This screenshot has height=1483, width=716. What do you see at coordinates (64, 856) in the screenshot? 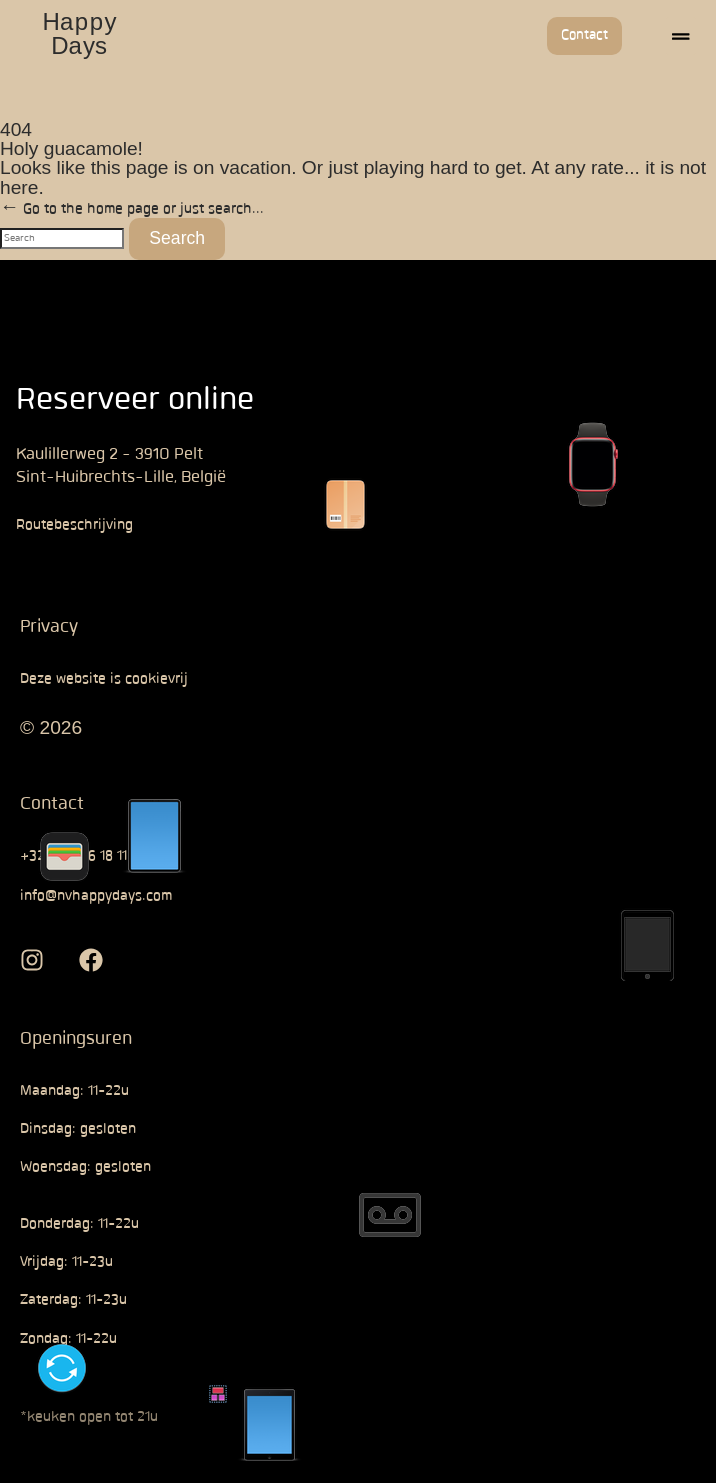
I see `access wallet and payment settings` at bounding box center [64, 856].